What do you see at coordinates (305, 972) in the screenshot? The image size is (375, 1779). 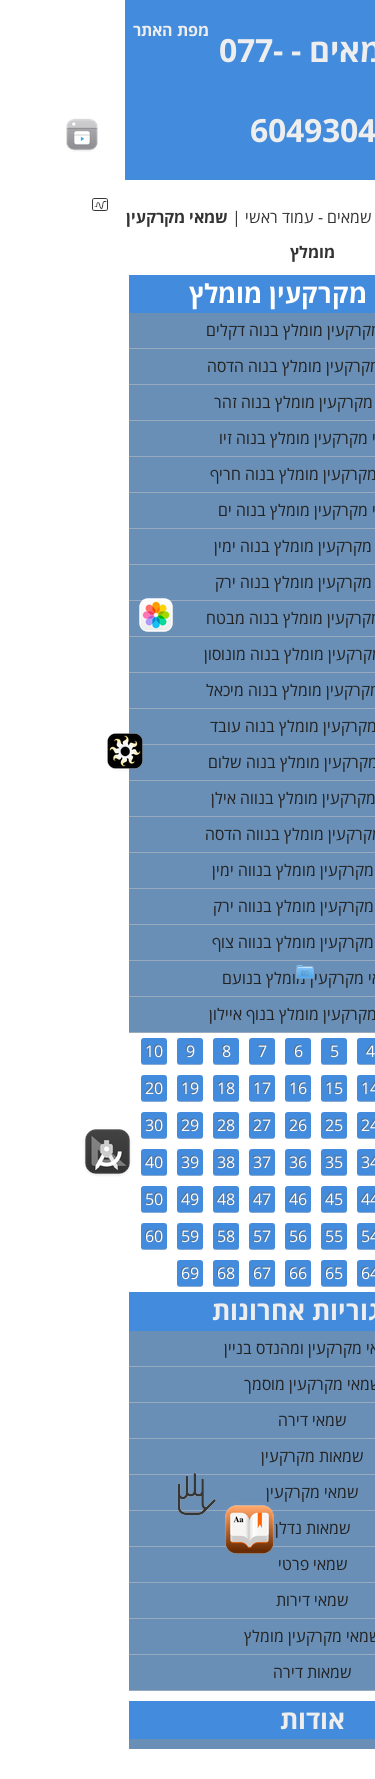 I see `open Native Instruments folder` at bounding box center [305, 972].